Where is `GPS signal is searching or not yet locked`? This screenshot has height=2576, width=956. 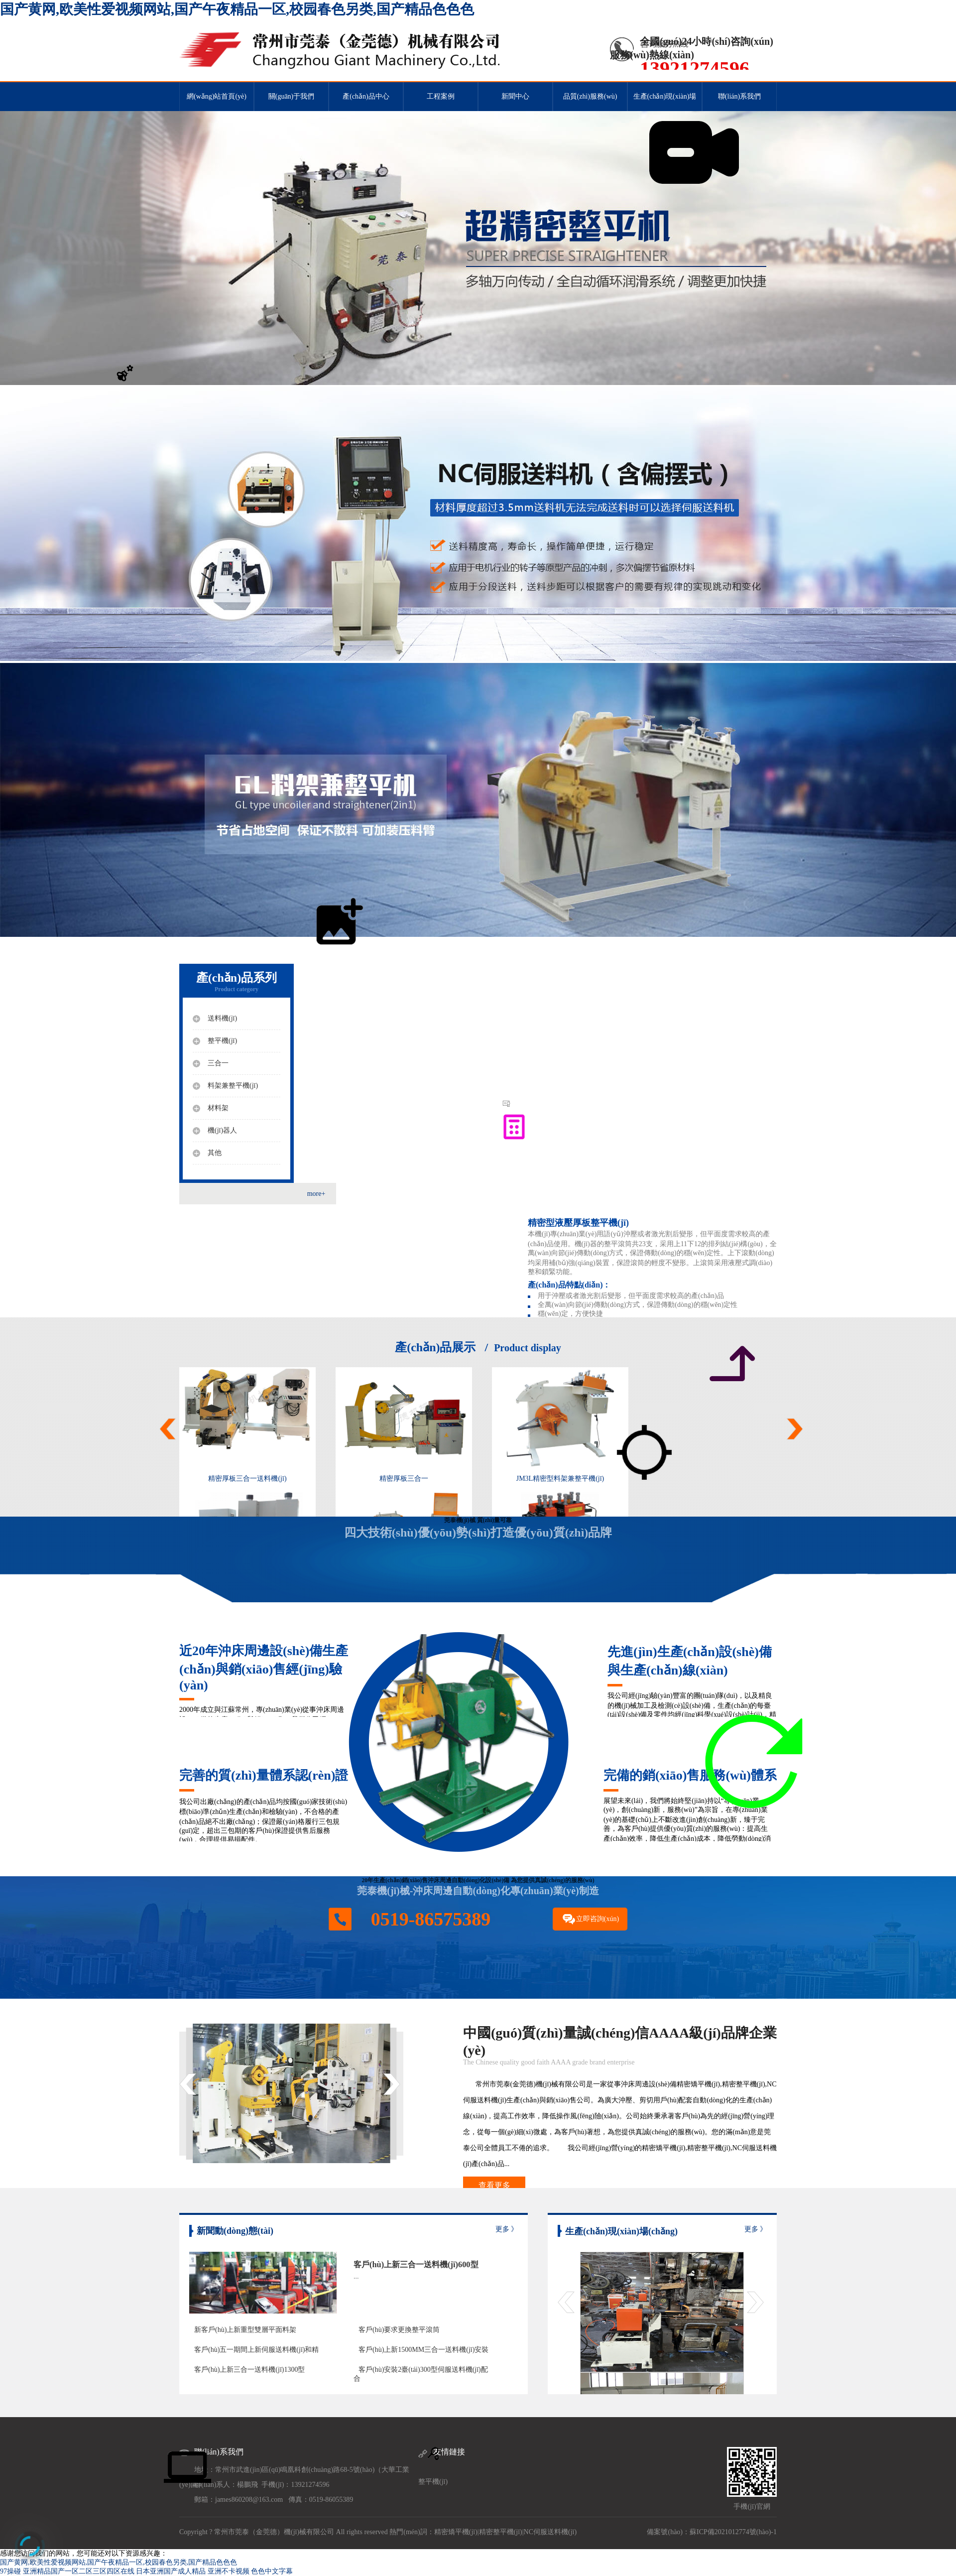 GPS signal is searching or not yet locked is located at coordinates (644, 1452).